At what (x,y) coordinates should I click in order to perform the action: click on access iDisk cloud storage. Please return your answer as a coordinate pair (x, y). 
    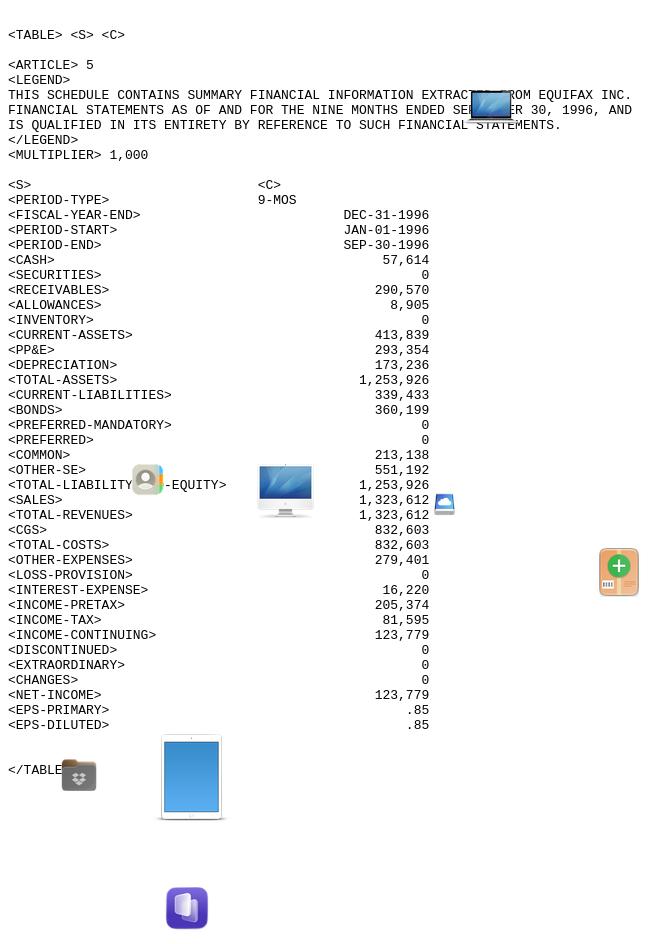
    Looking at the image, I should click on (444, 504).